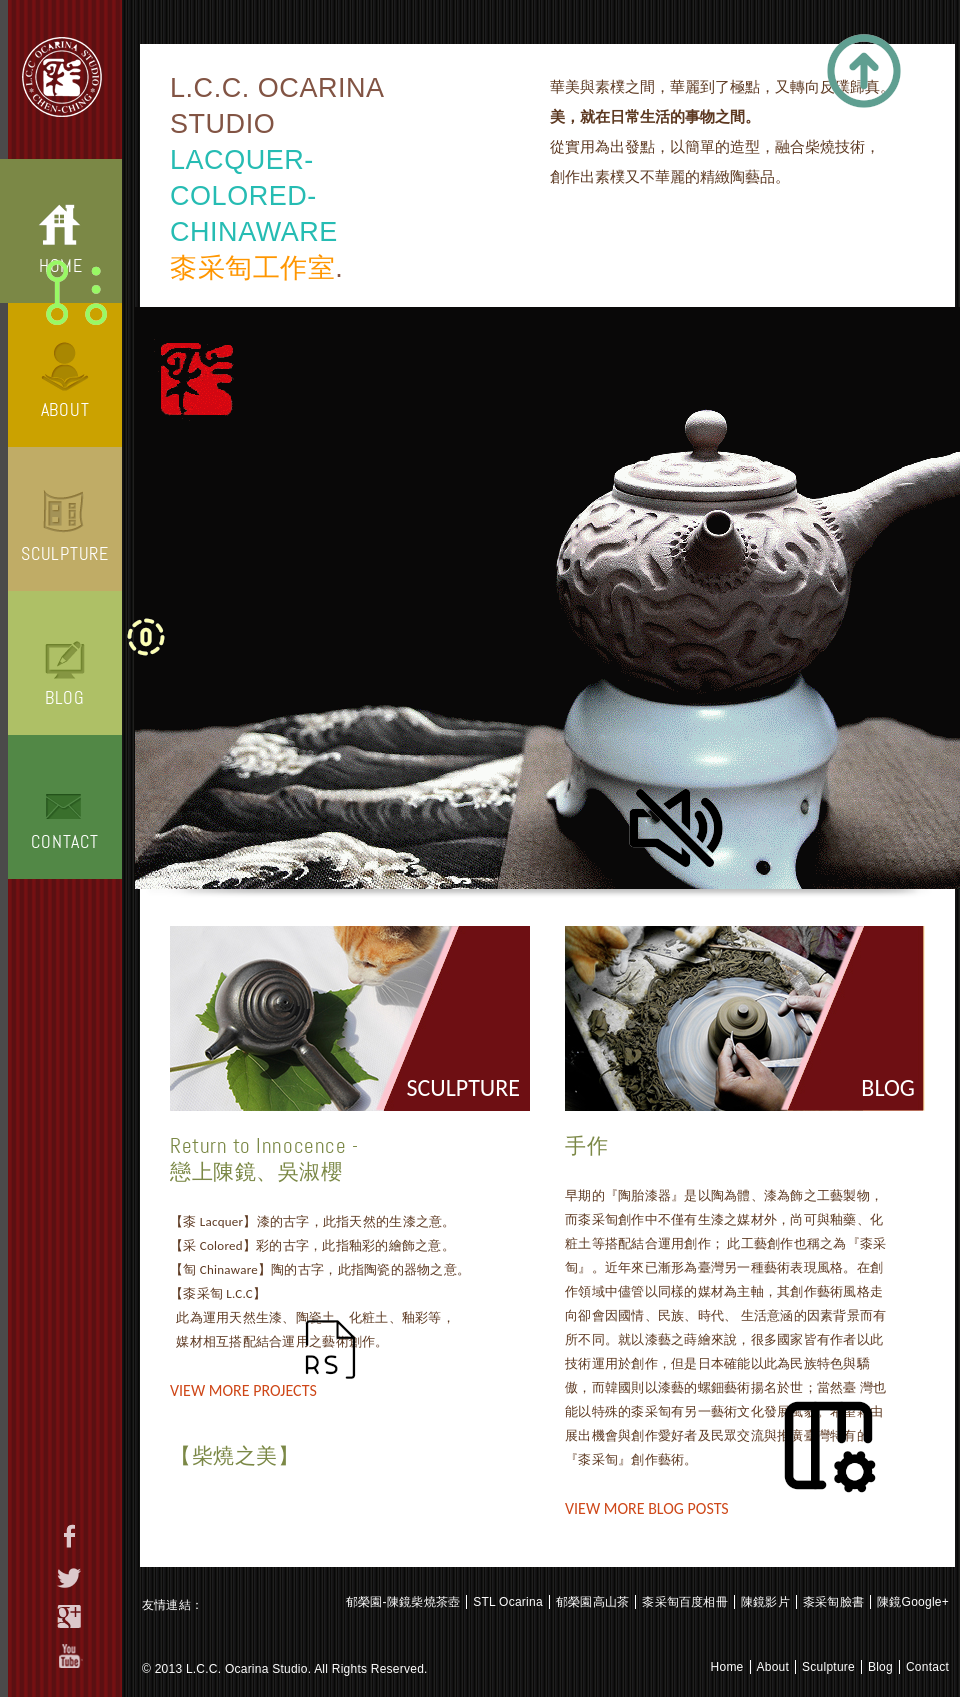 The height and width of the screenshot is (1697, 960). I want to click on scroll to top of page, so click(864, 71).